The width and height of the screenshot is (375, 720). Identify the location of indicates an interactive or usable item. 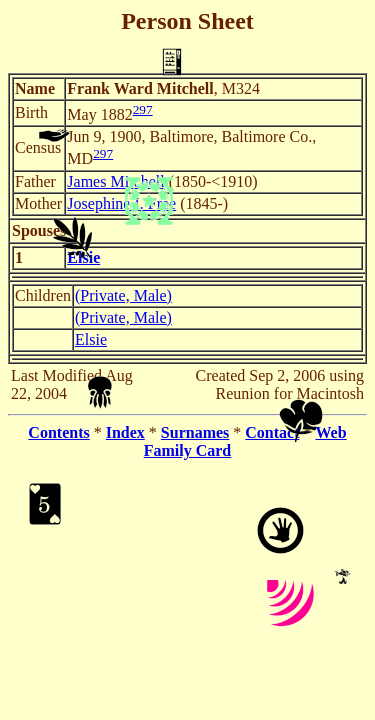
(280, 530).